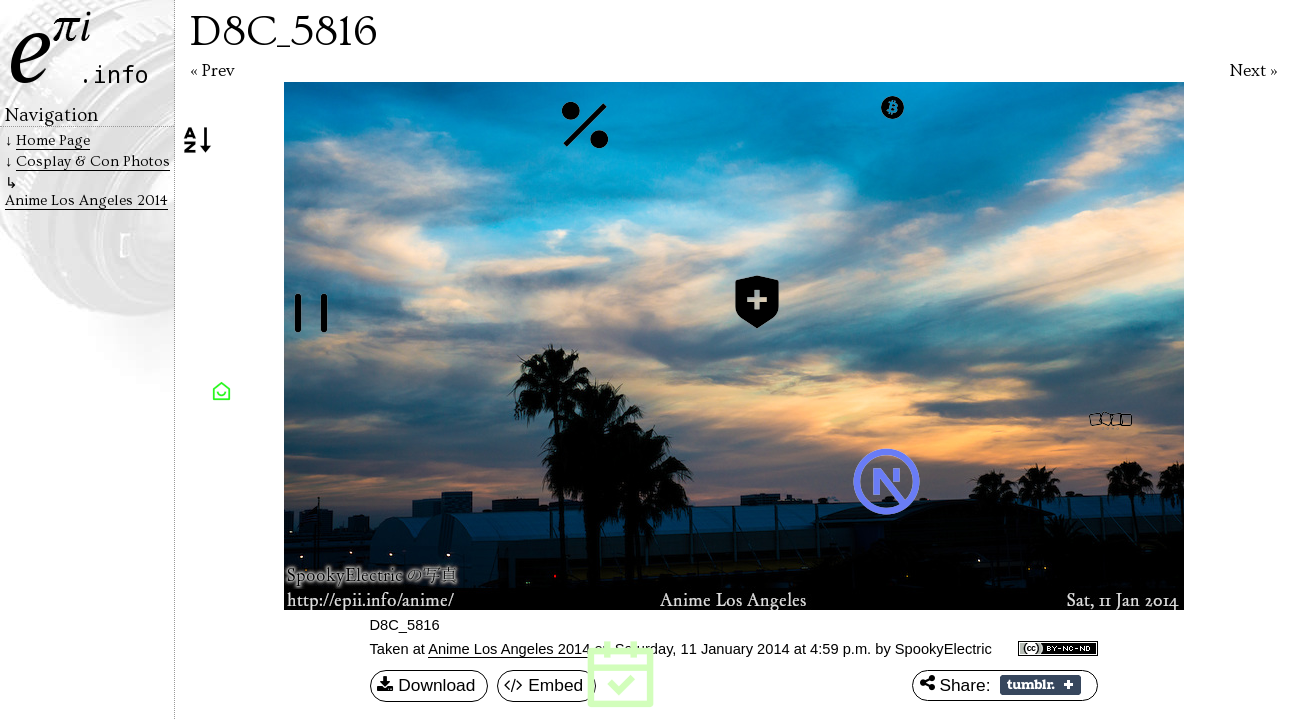  I want to click on return to home screen, so click(221, 391).